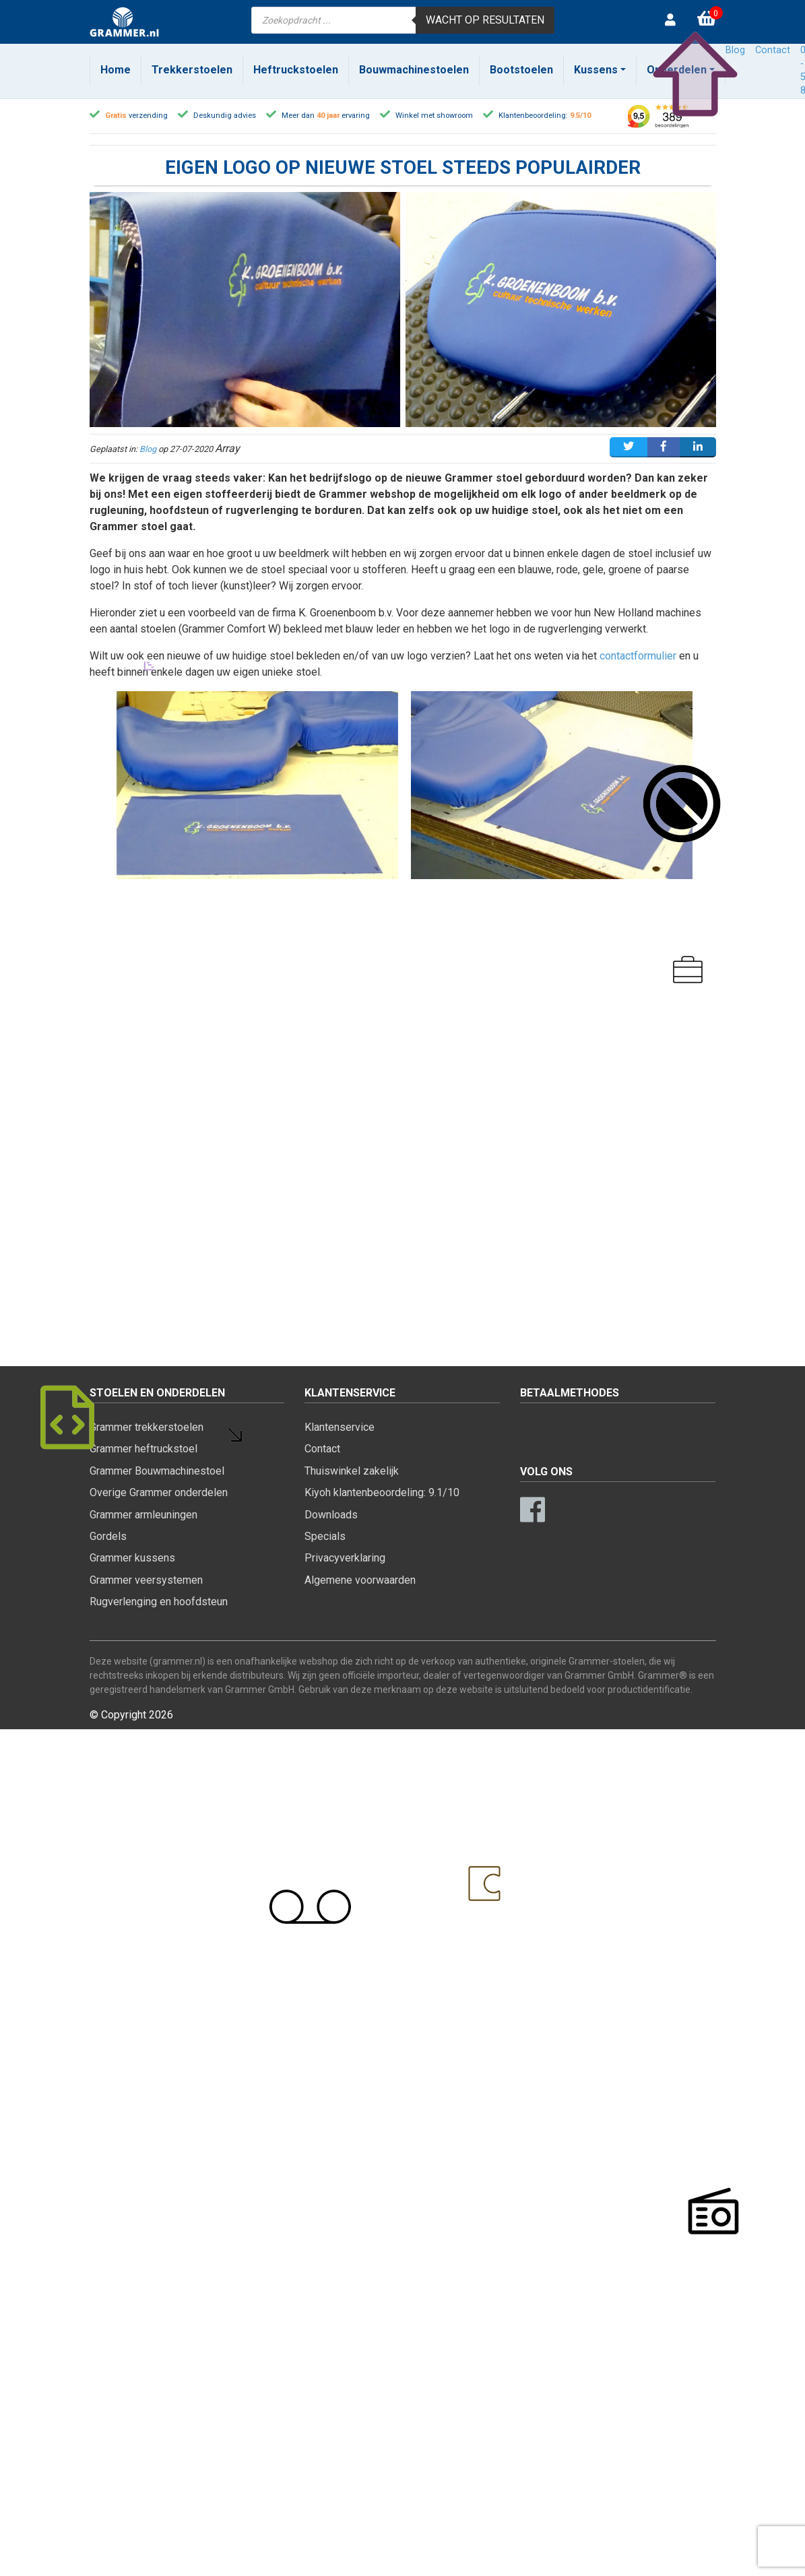 This screenshot has width=805, height=2576. What do you see at coordinates (688, 971) in the screenshot?
I see `access work or business documents` at bounding box center [688, 971].